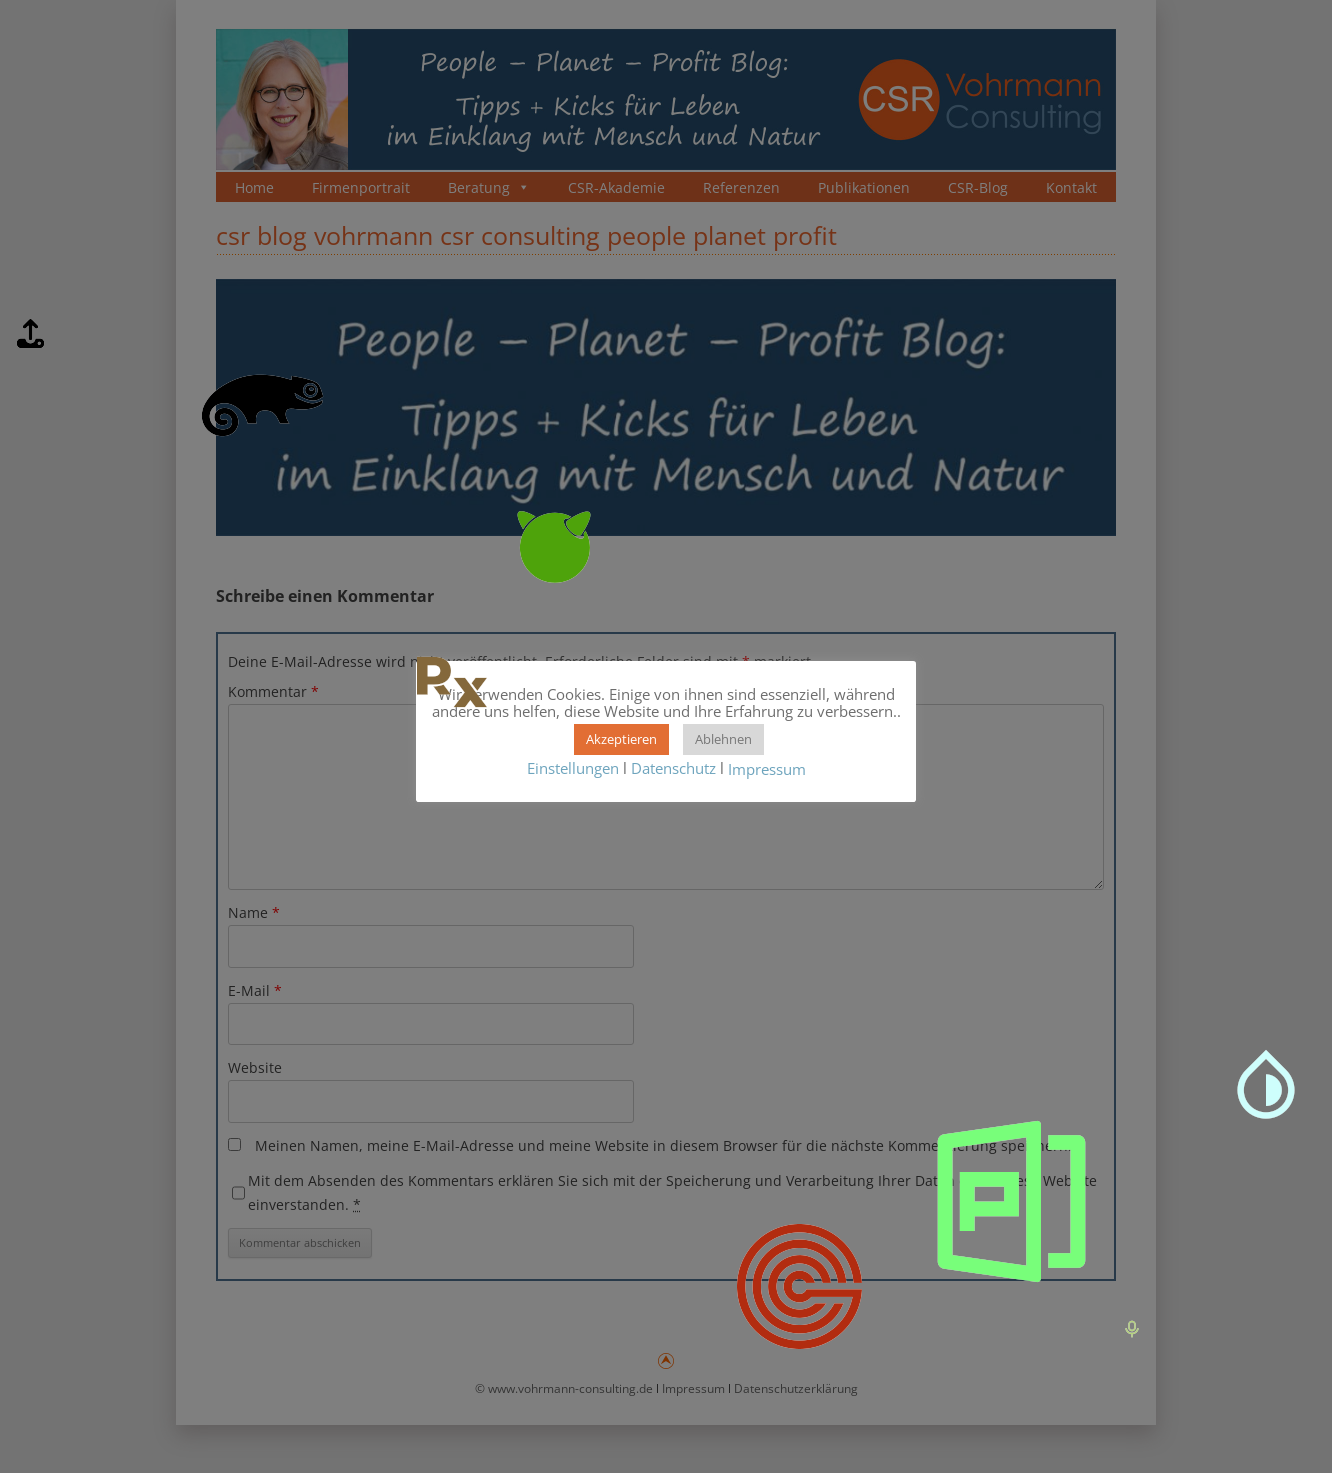 This screenshot has width=1332, height=1473. Describe the element at coordinates (1011, 1201) in the screenshot. I see `open a PowerPoint presentation file` at that location.